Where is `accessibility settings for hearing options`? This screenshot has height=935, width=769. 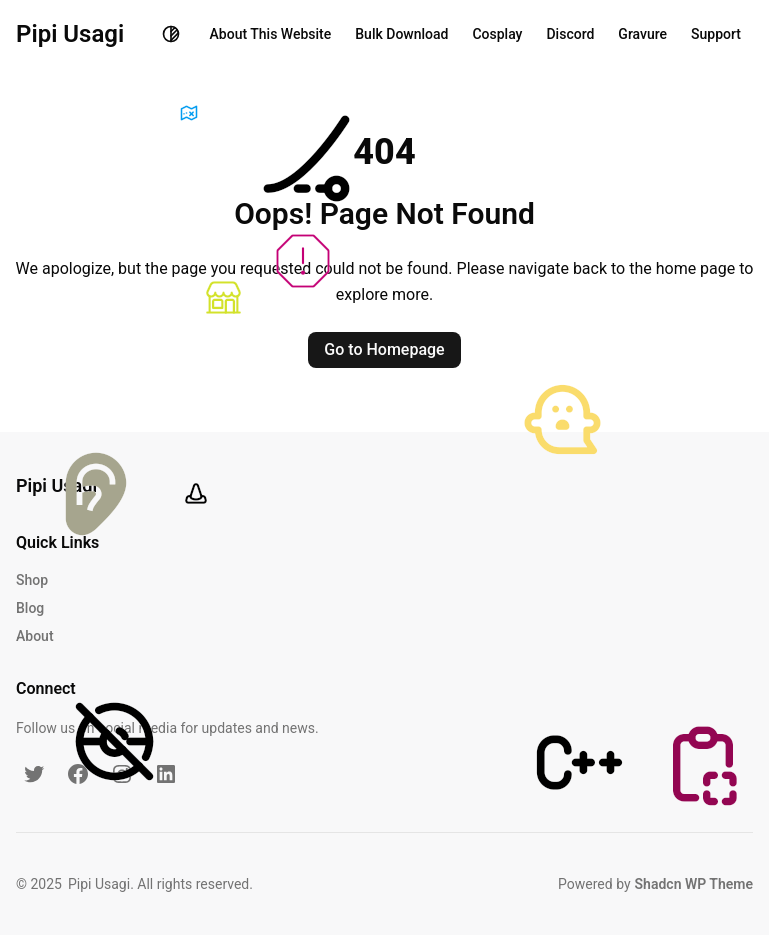
accessibility settings for hearing options is located at coordinates (96, 494).